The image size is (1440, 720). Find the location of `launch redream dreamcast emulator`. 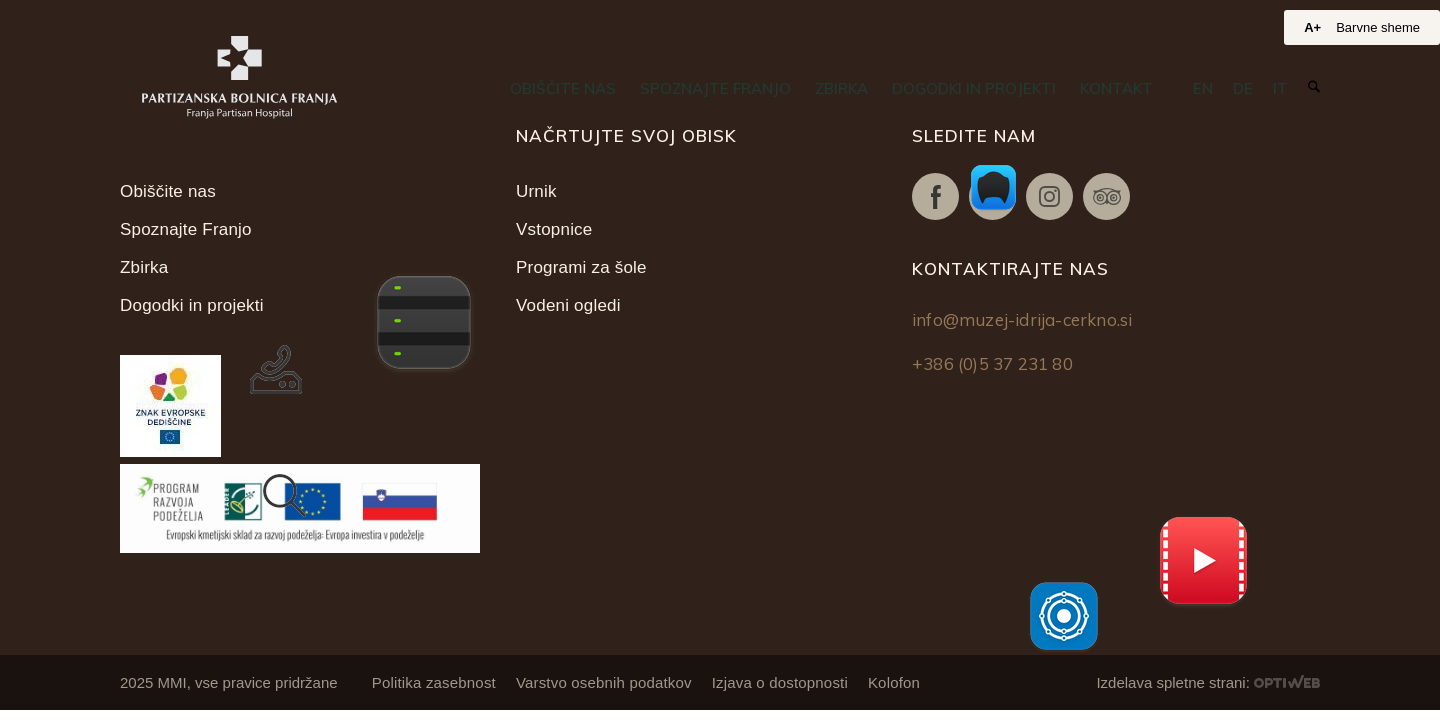

launch redream dreamcast emulator is located at coordinates (993, 187).